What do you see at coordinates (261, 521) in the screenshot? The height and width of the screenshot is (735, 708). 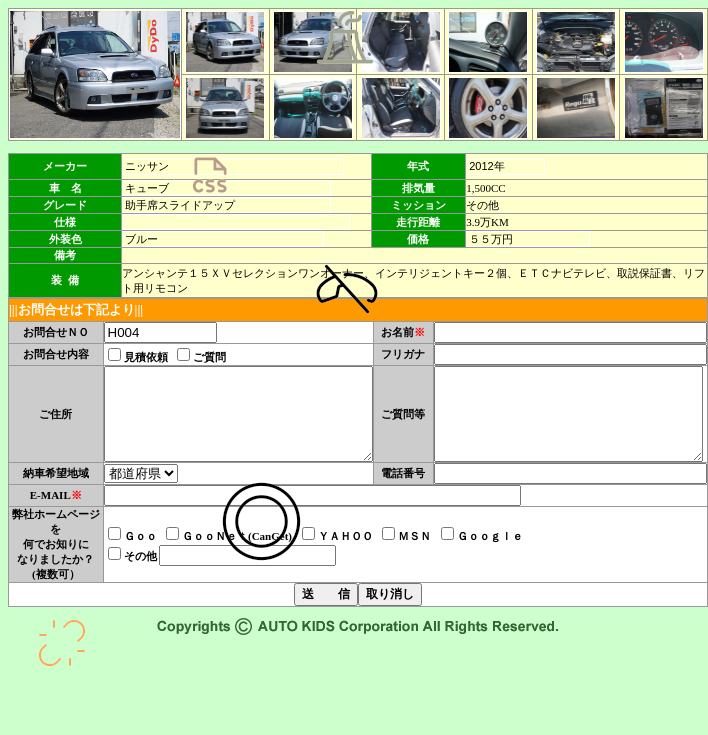 I see `start recording audio or video` at bounding box center [261, 521].